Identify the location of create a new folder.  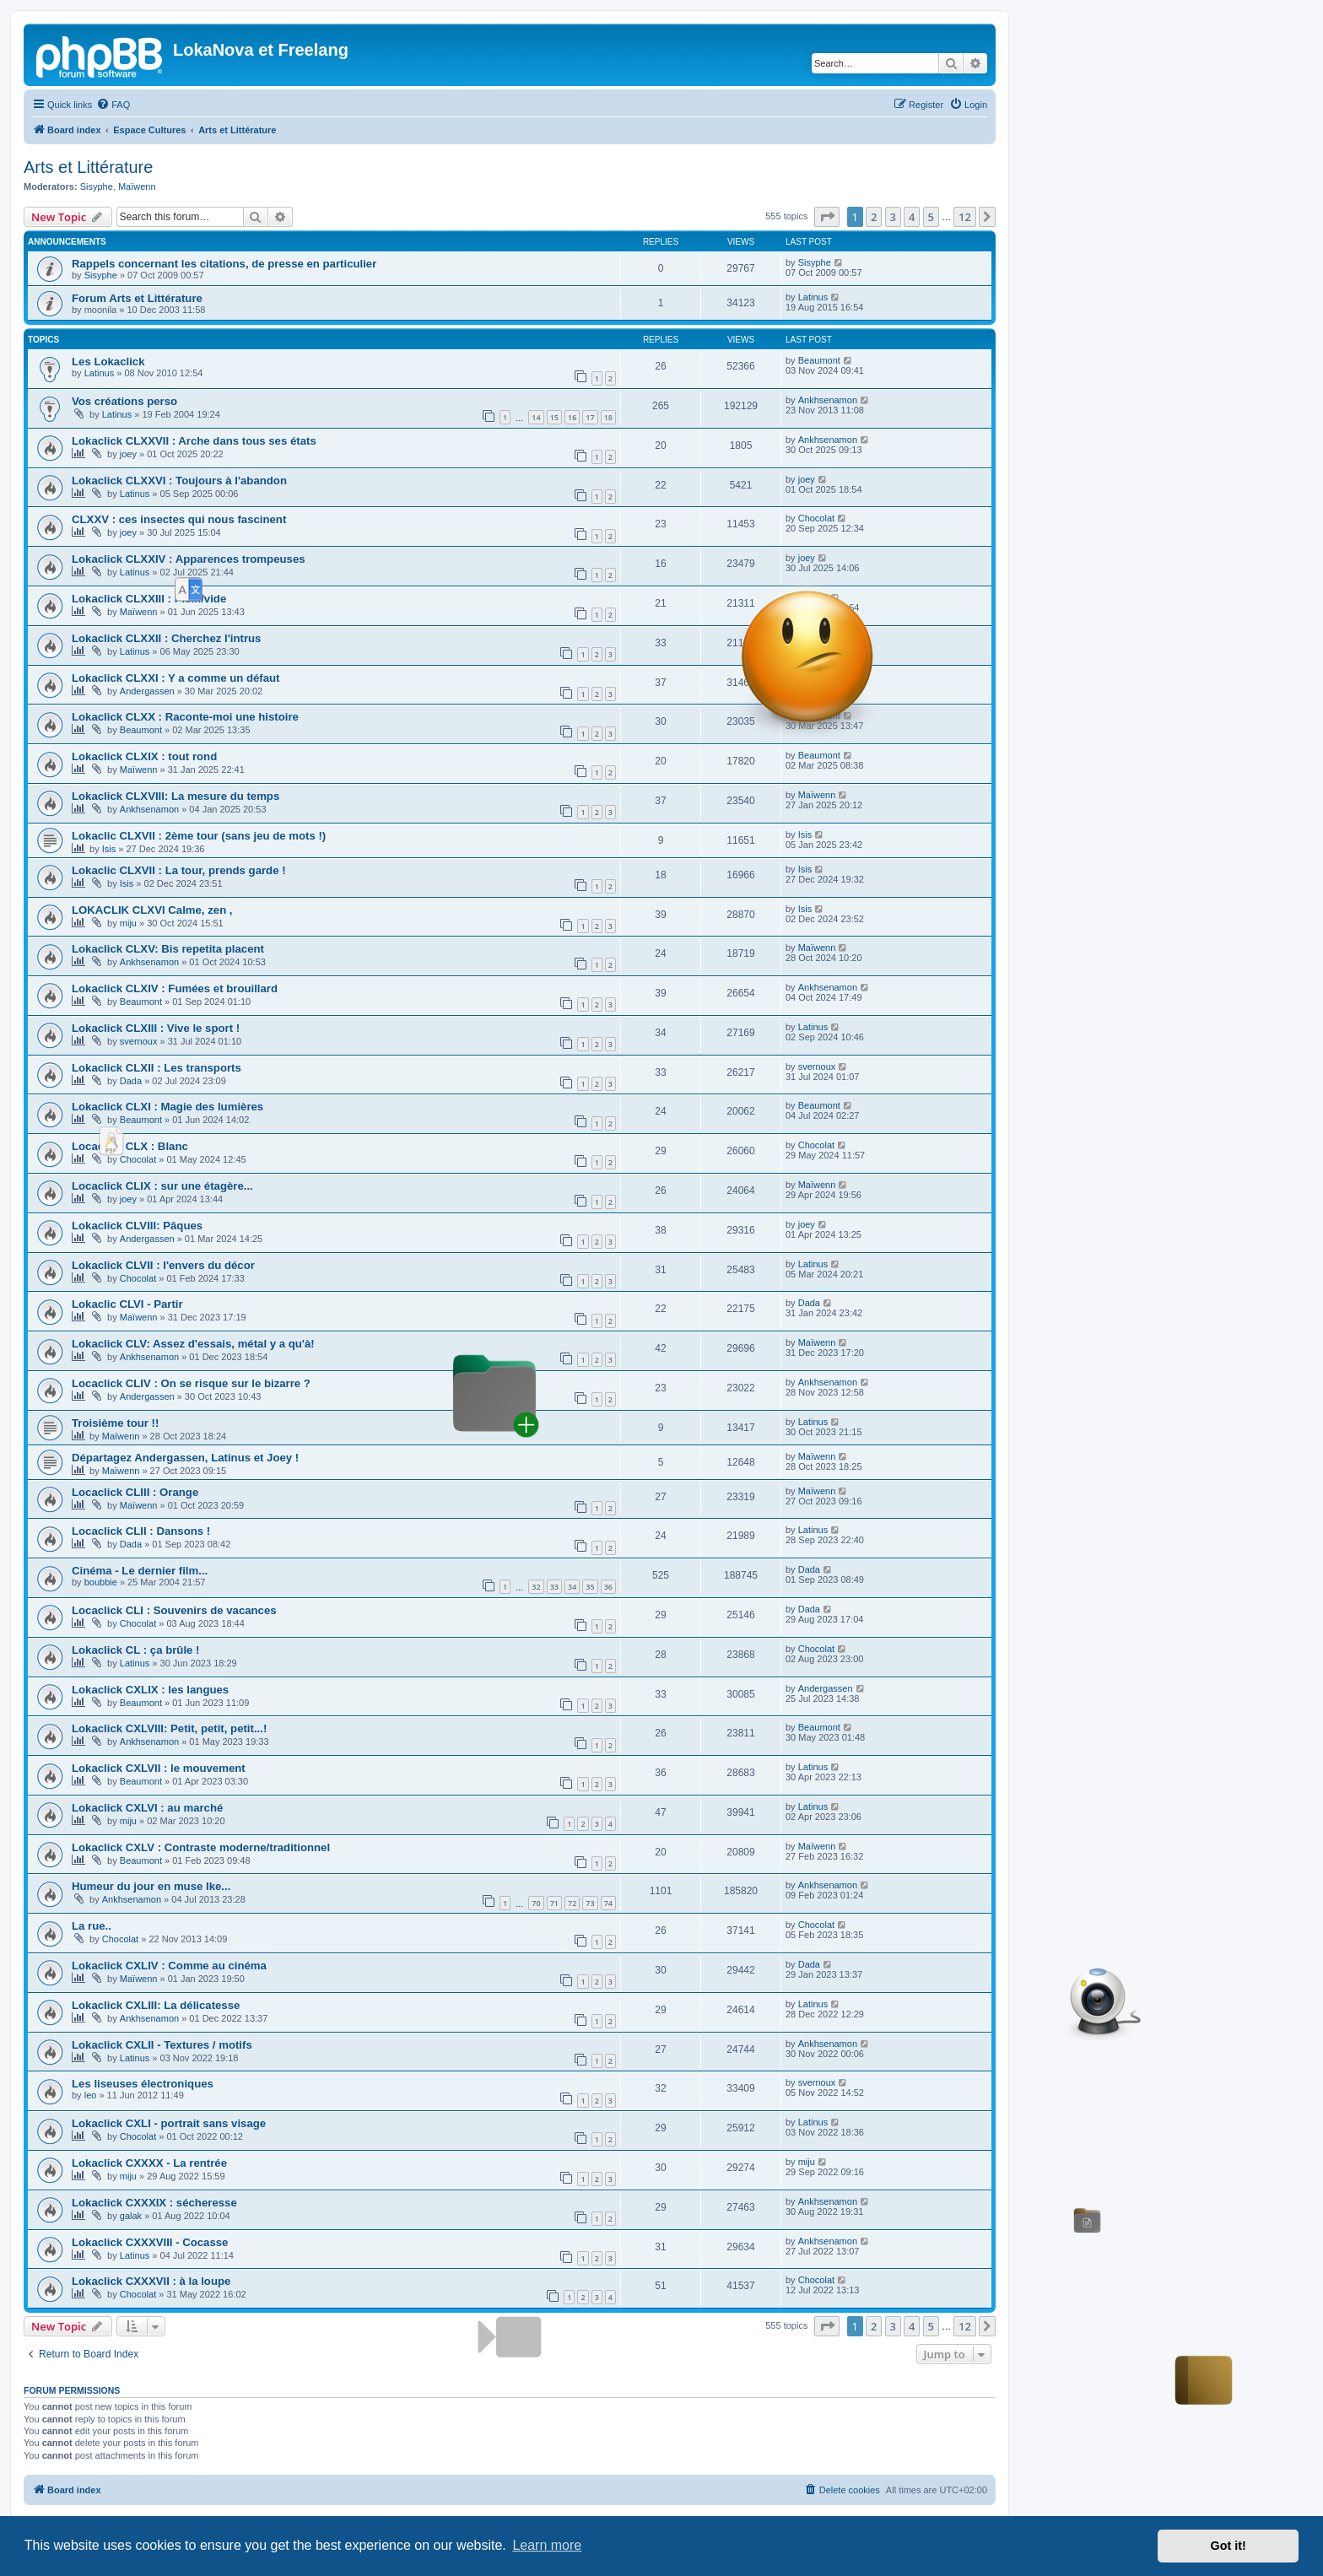
(494, 1393).